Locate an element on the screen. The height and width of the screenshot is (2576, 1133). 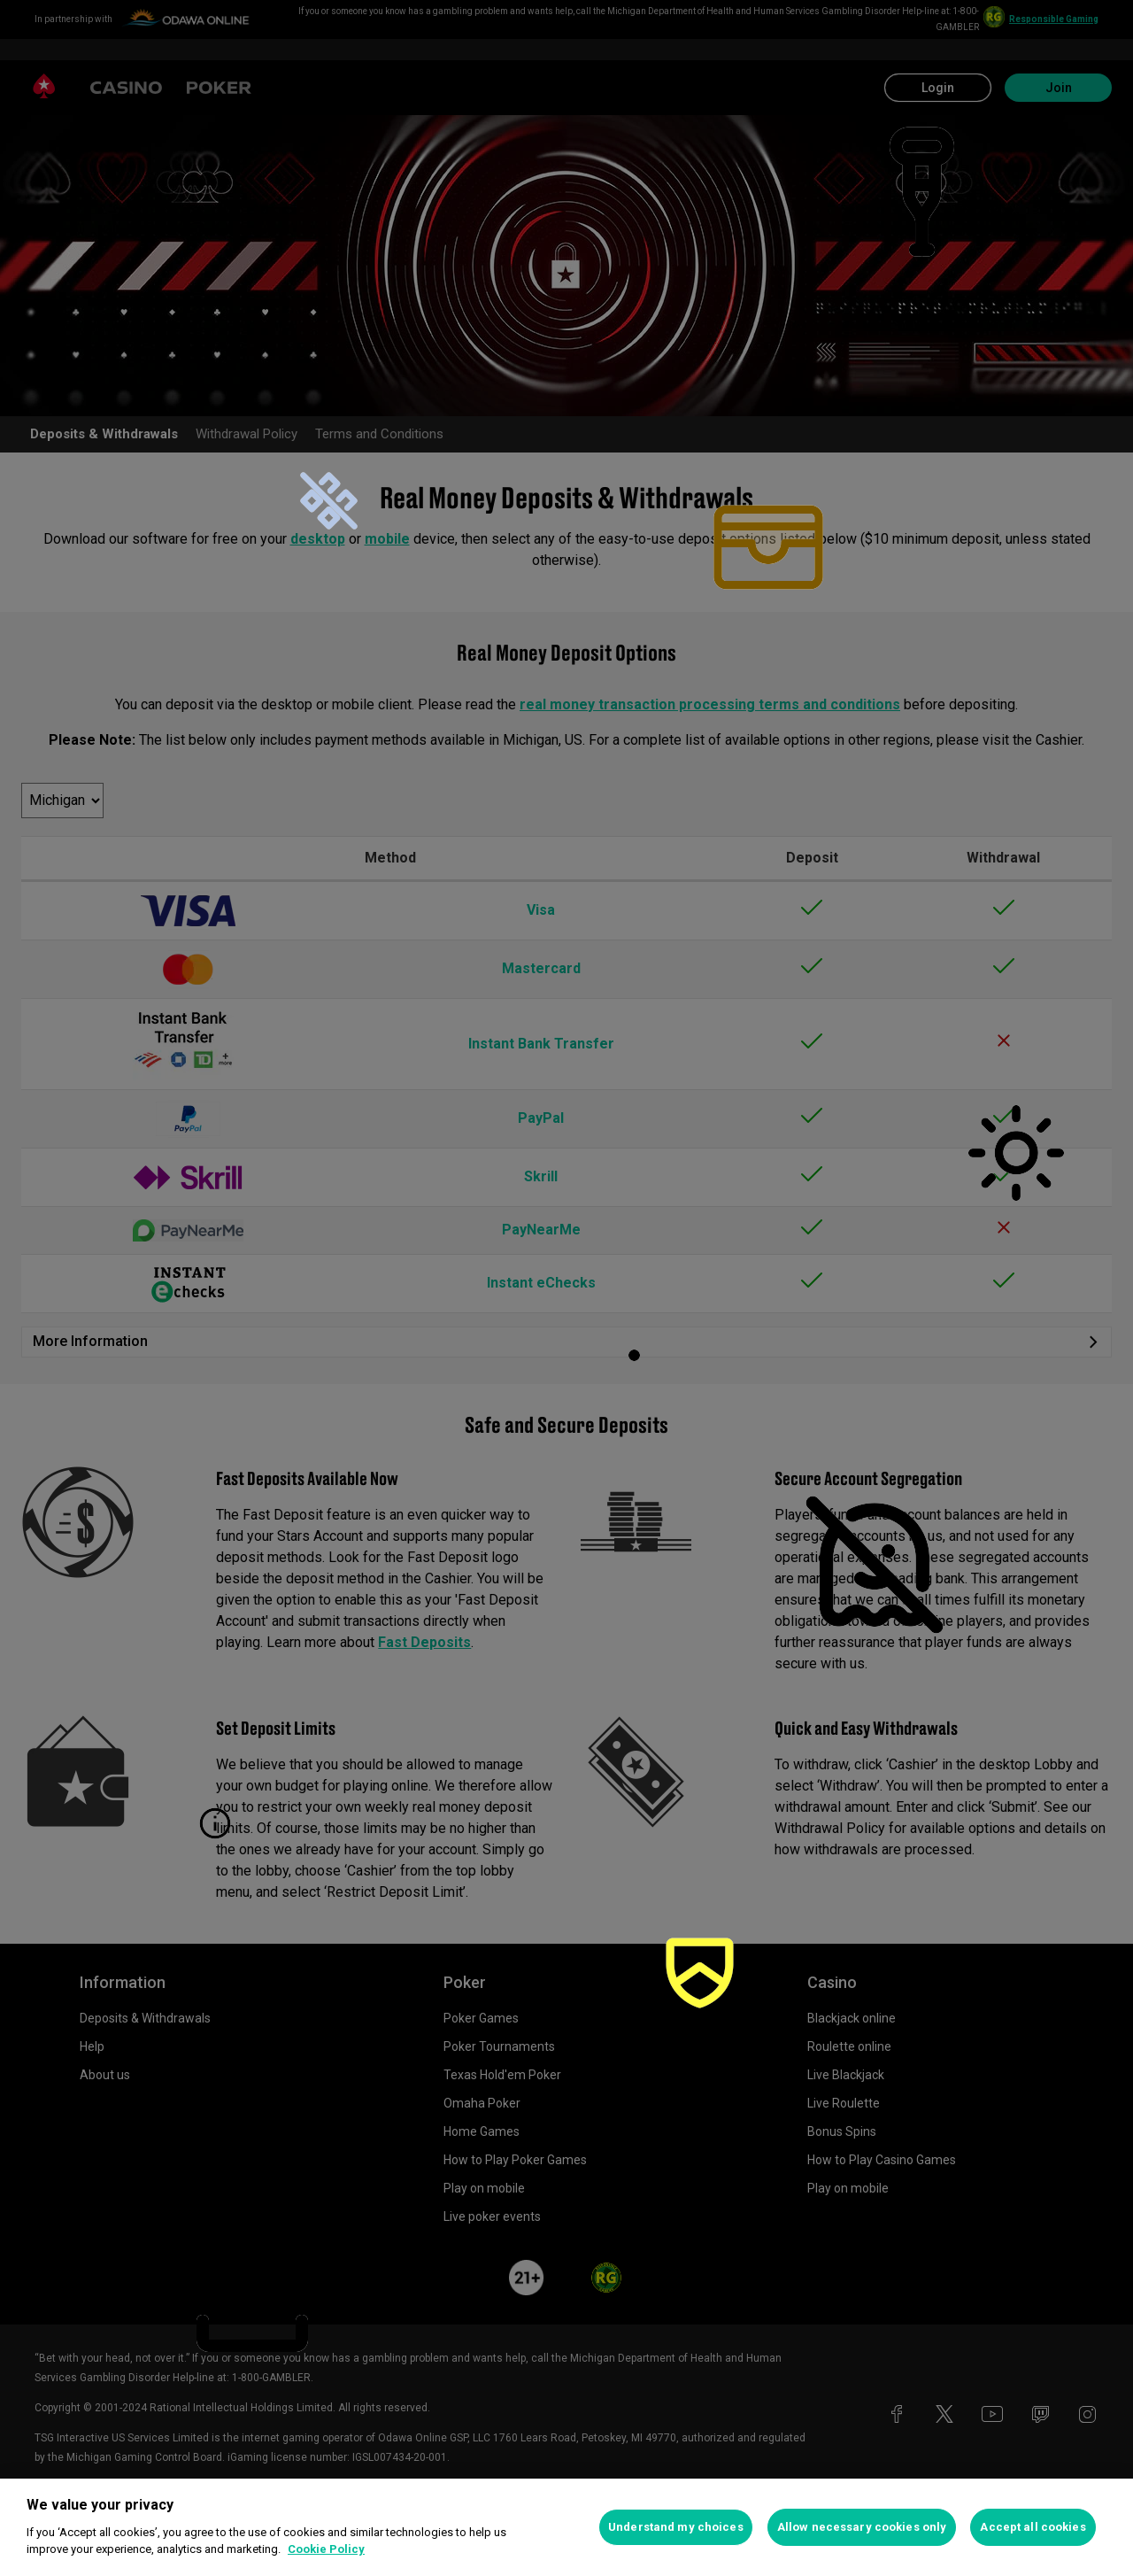
indicates accessibility or mobility assistance options is located at coordinates (921, 191).